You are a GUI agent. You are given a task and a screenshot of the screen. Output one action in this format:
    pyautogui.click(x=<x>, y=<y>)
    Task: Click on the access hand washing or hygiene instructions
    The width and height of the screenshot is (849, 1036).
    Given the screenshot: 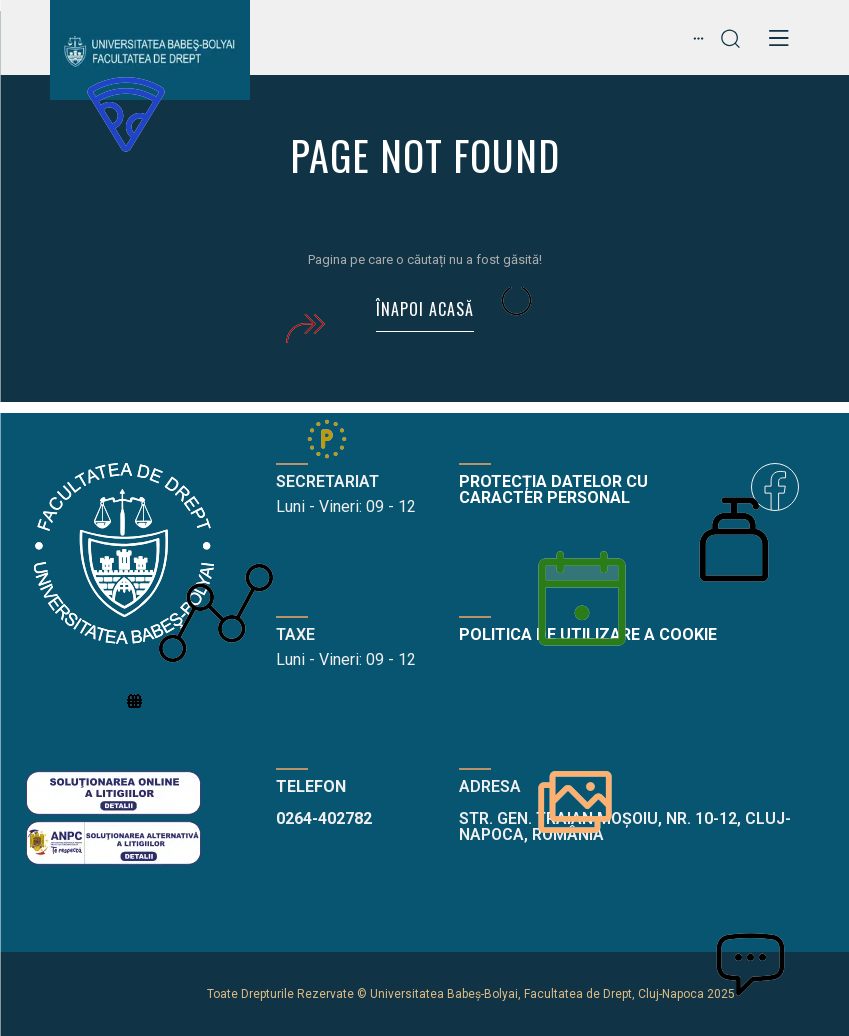 What is the action you would take?
    pyautogui.click(x=734, y=541)
    